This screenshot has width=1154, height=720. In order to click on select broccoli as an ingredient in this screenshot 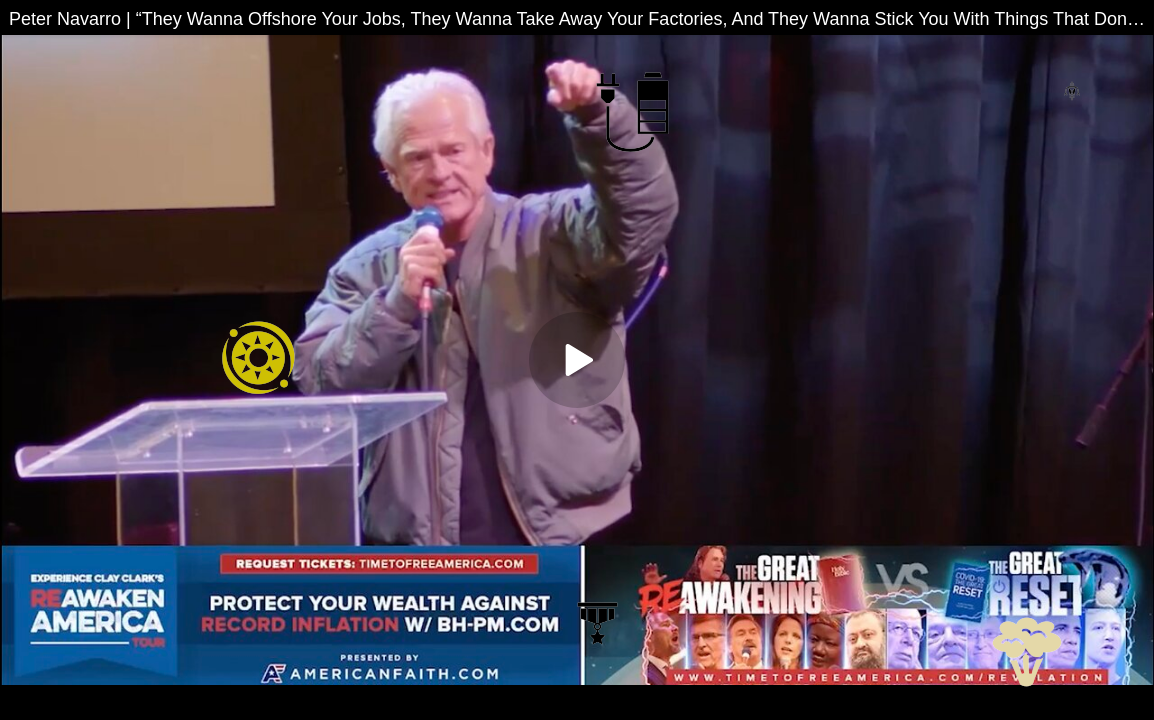, I will do `click(1027, 652)`.